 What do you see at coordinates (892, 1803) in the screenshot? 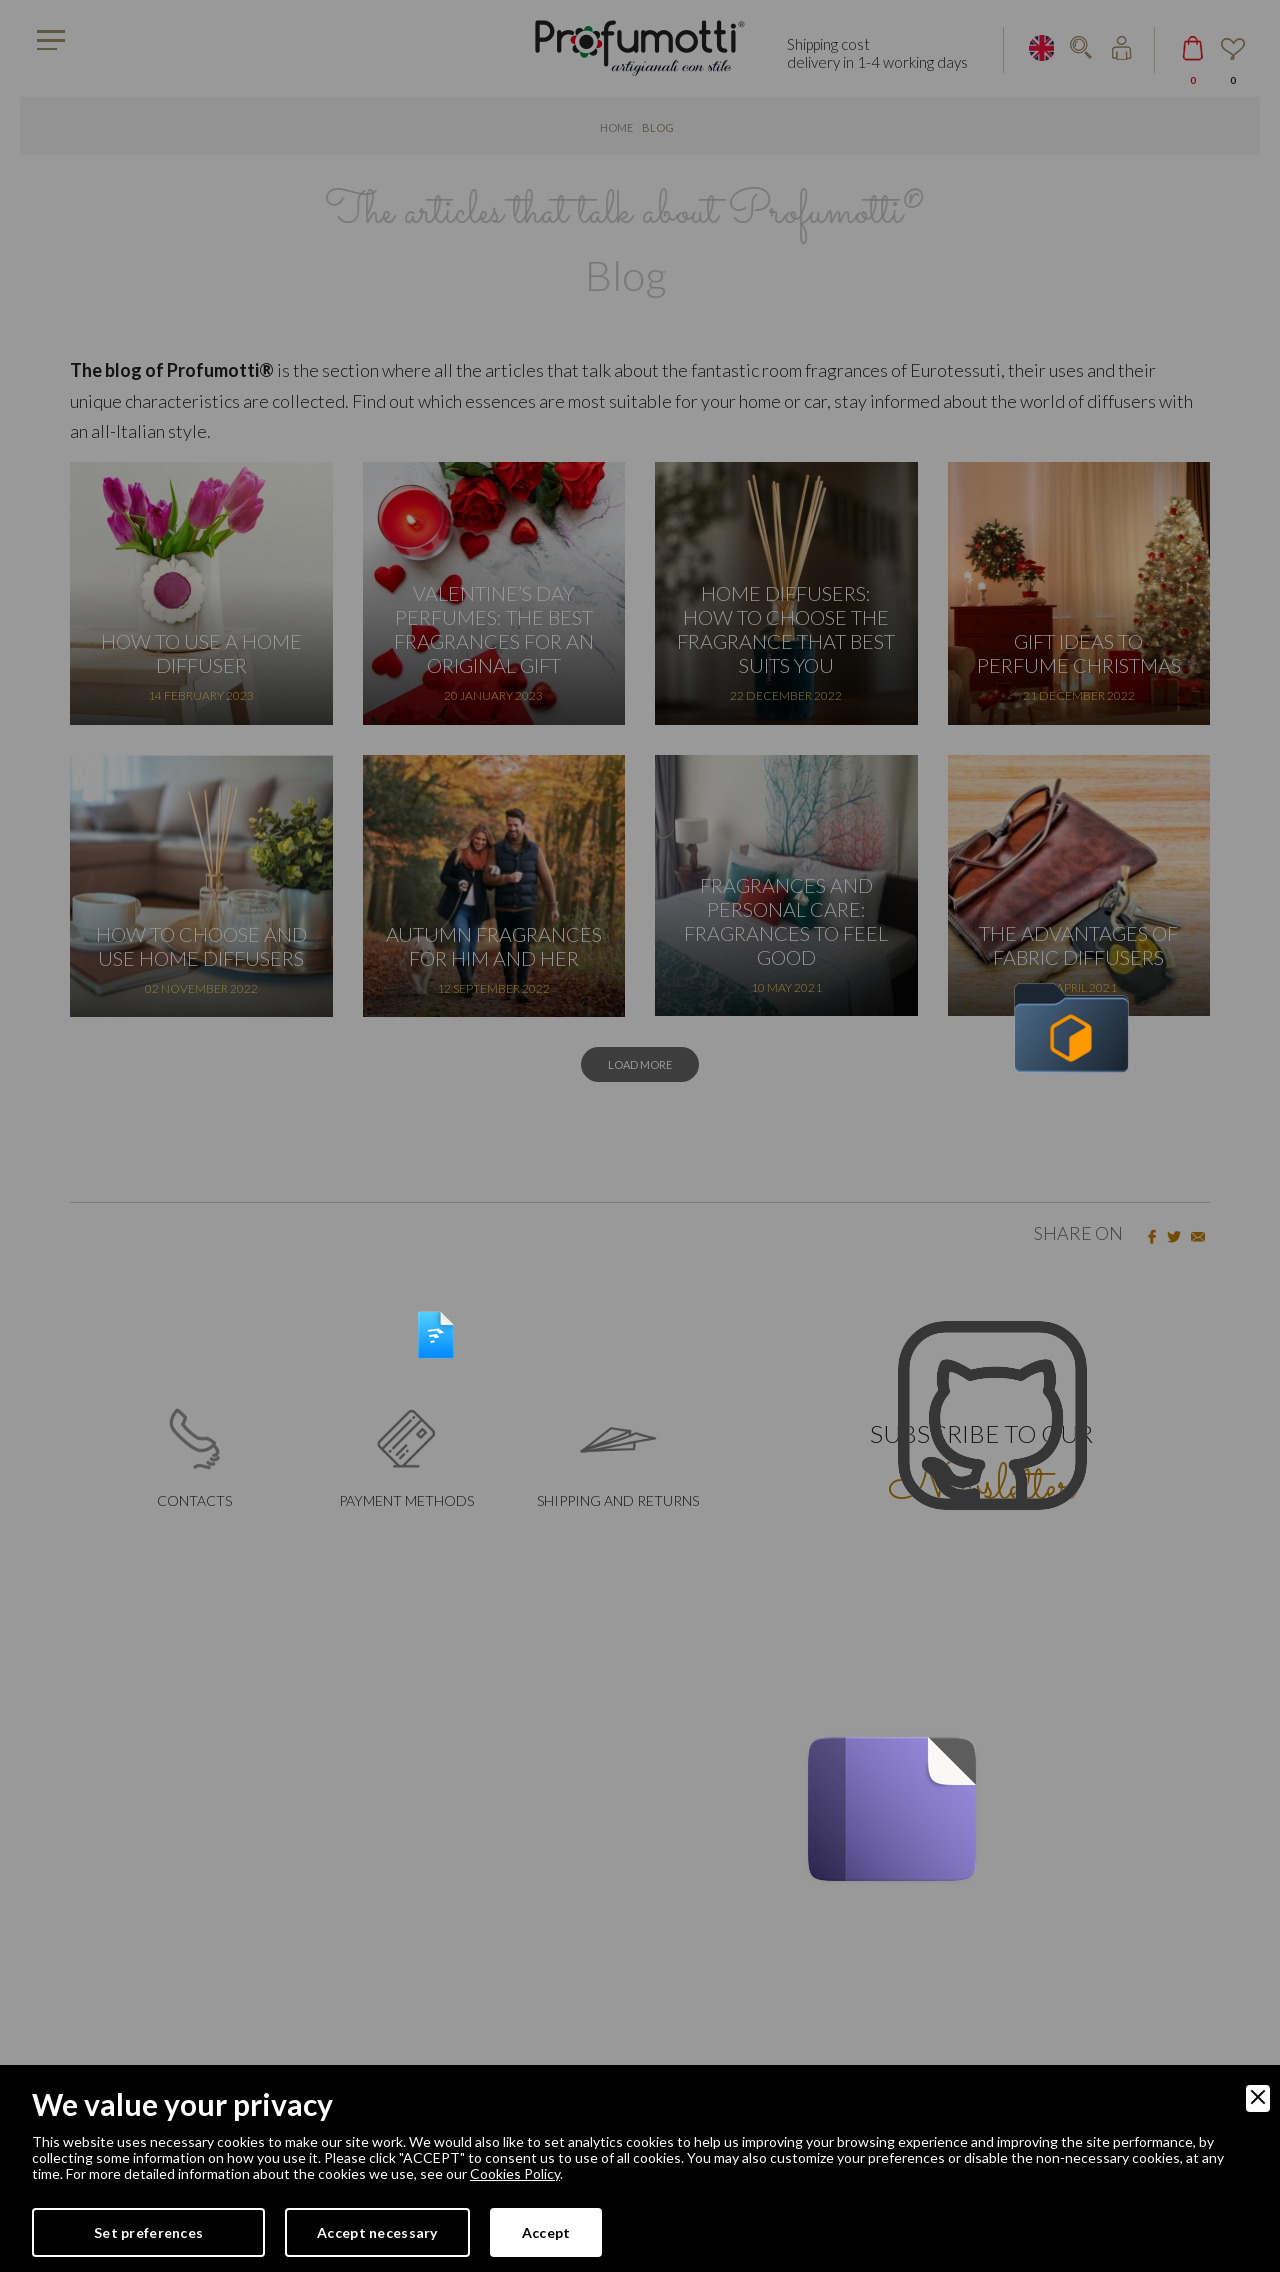
I see `change your desktop wallpaper` at bounding box center [892, 1803].